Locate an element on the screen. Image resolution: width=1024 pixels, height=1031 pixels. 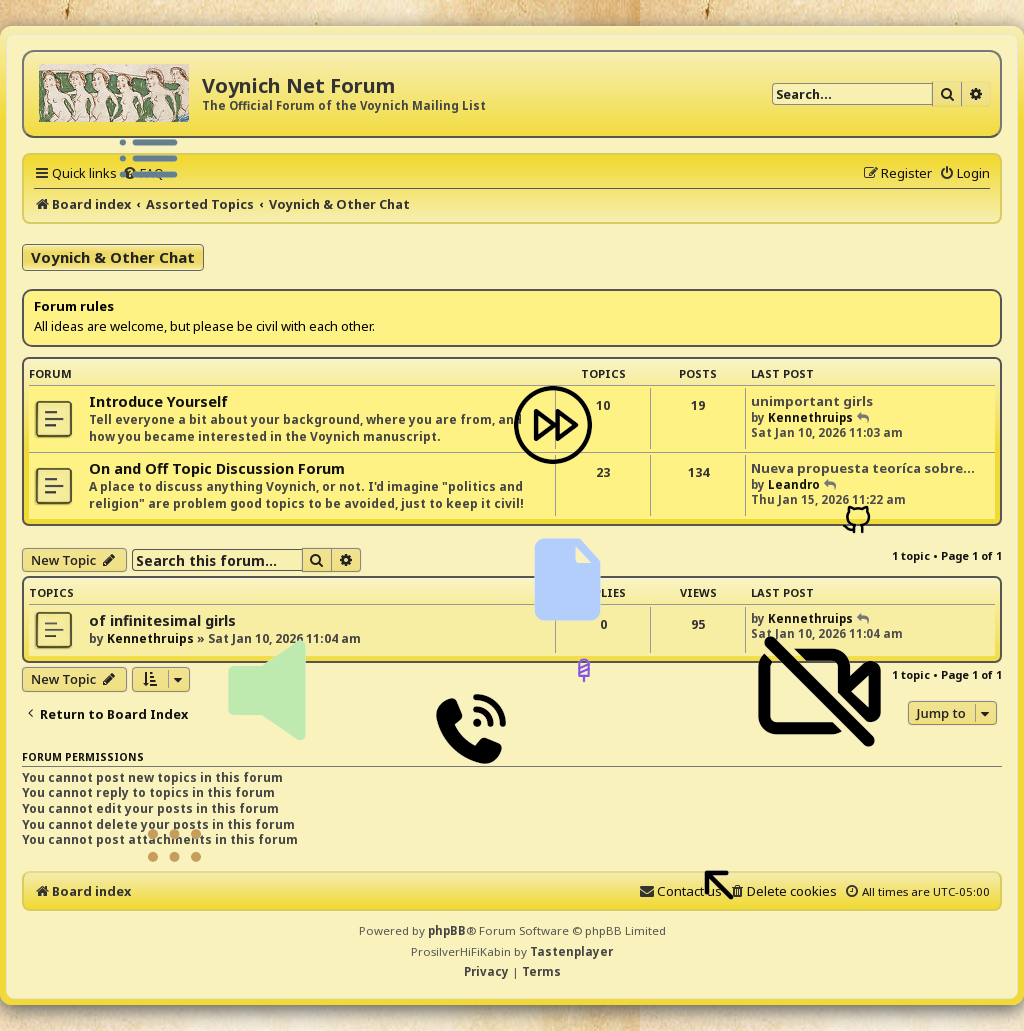
indicates an active or ongoing call is located at coordinates (469, 731).